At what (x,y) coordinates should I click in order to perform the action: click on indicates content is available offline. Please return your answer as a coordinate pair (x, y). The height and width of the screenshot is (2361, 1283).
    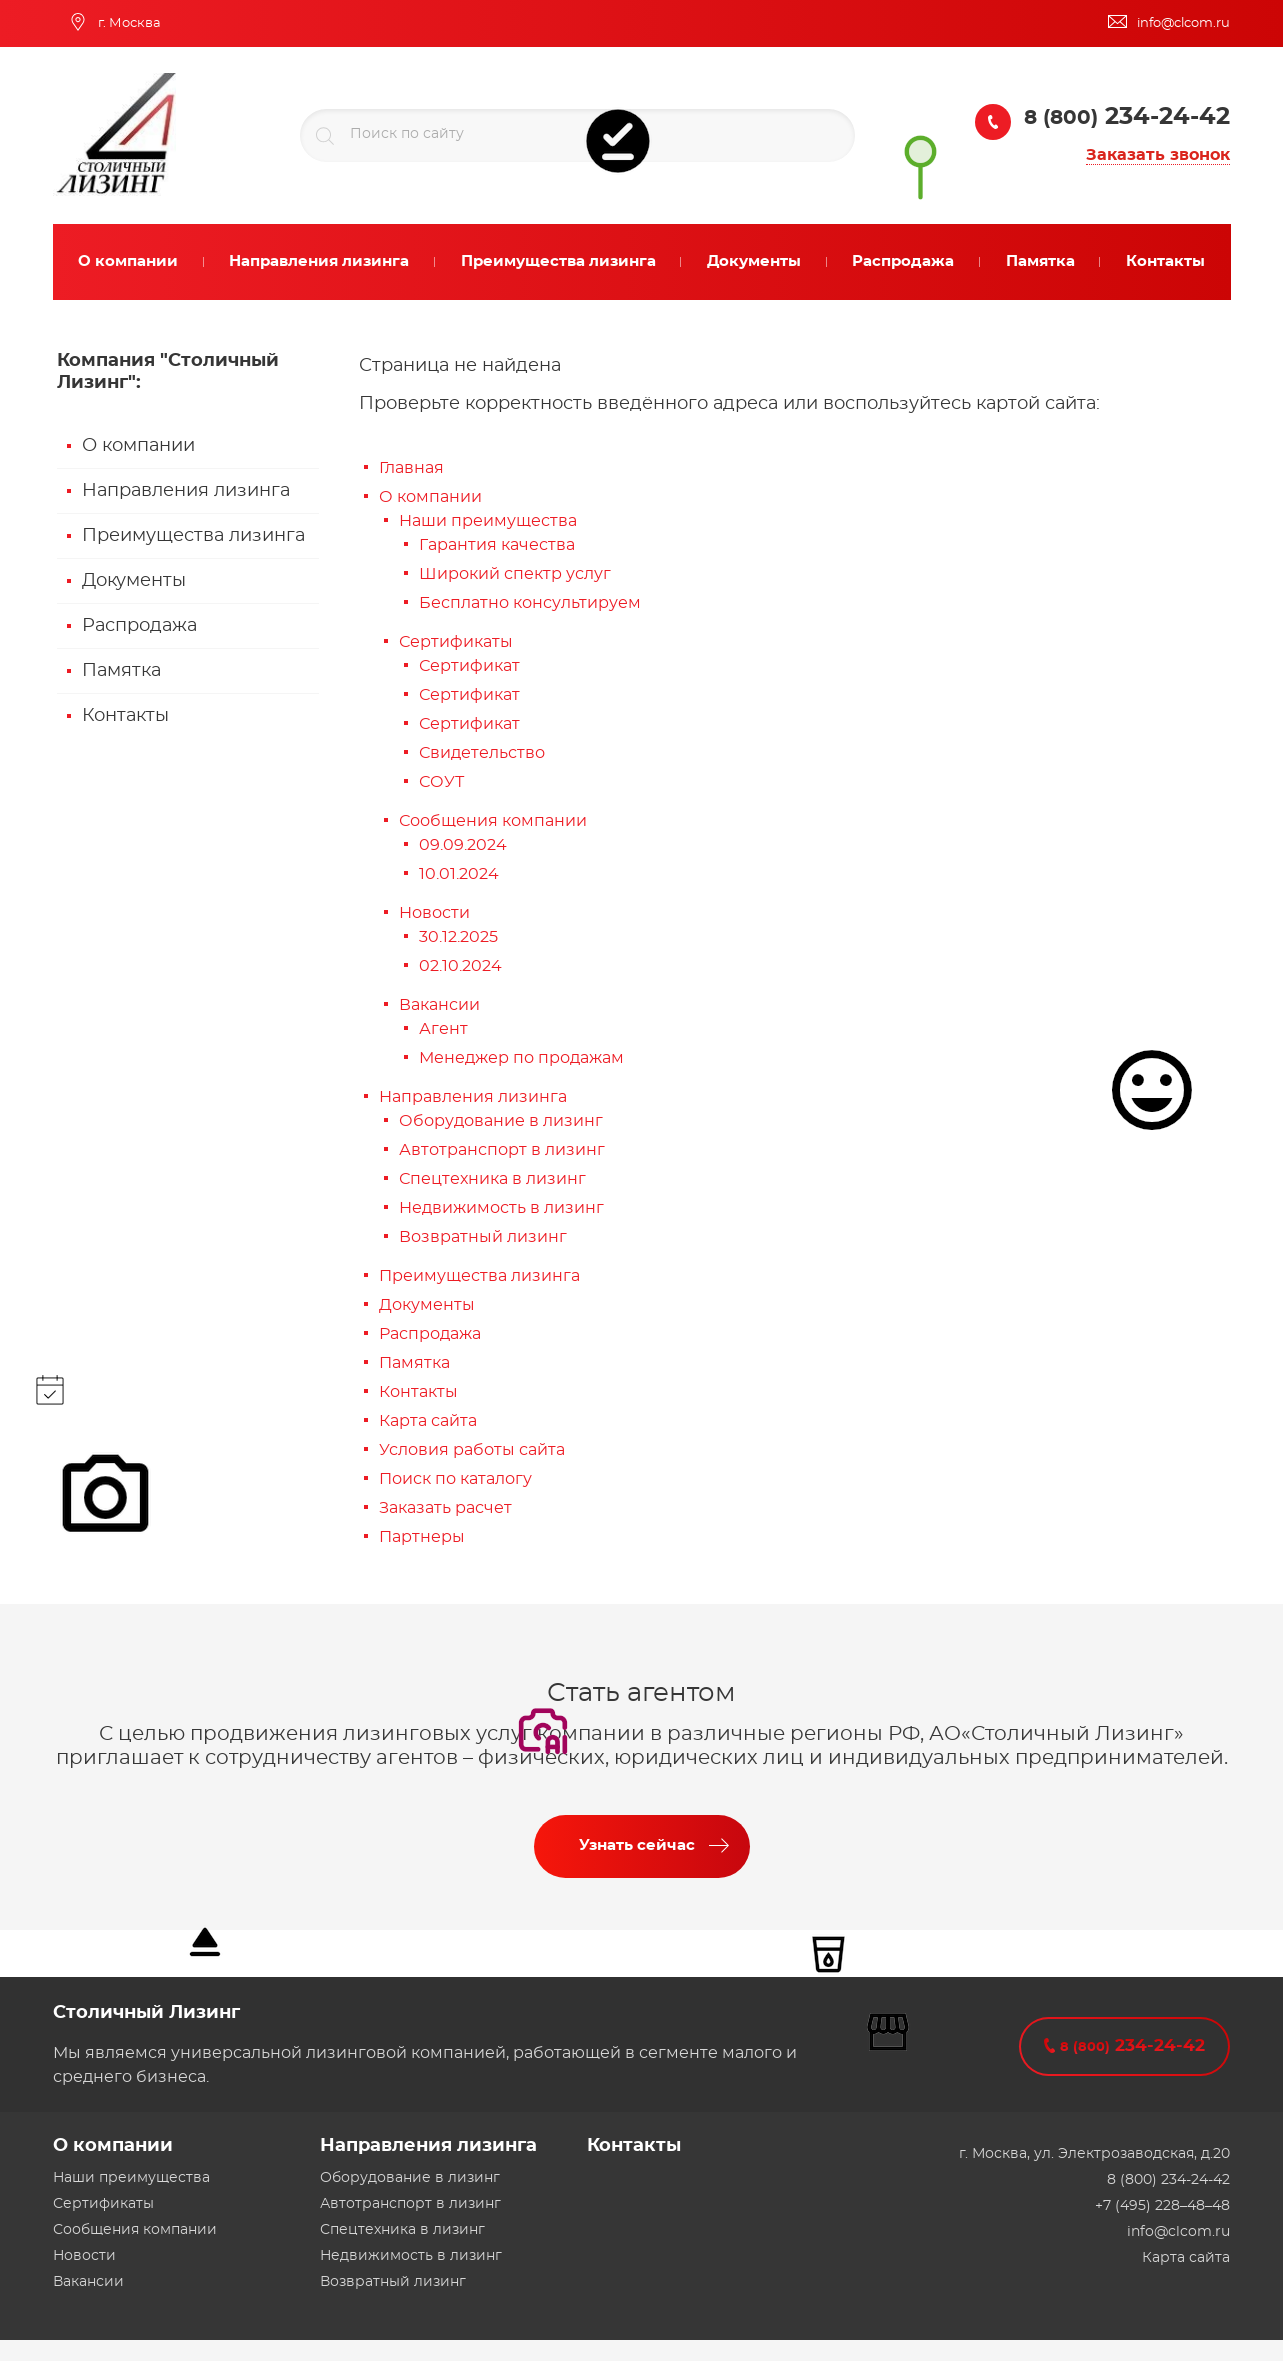
    Looking at the image, I should click on (618, 141).